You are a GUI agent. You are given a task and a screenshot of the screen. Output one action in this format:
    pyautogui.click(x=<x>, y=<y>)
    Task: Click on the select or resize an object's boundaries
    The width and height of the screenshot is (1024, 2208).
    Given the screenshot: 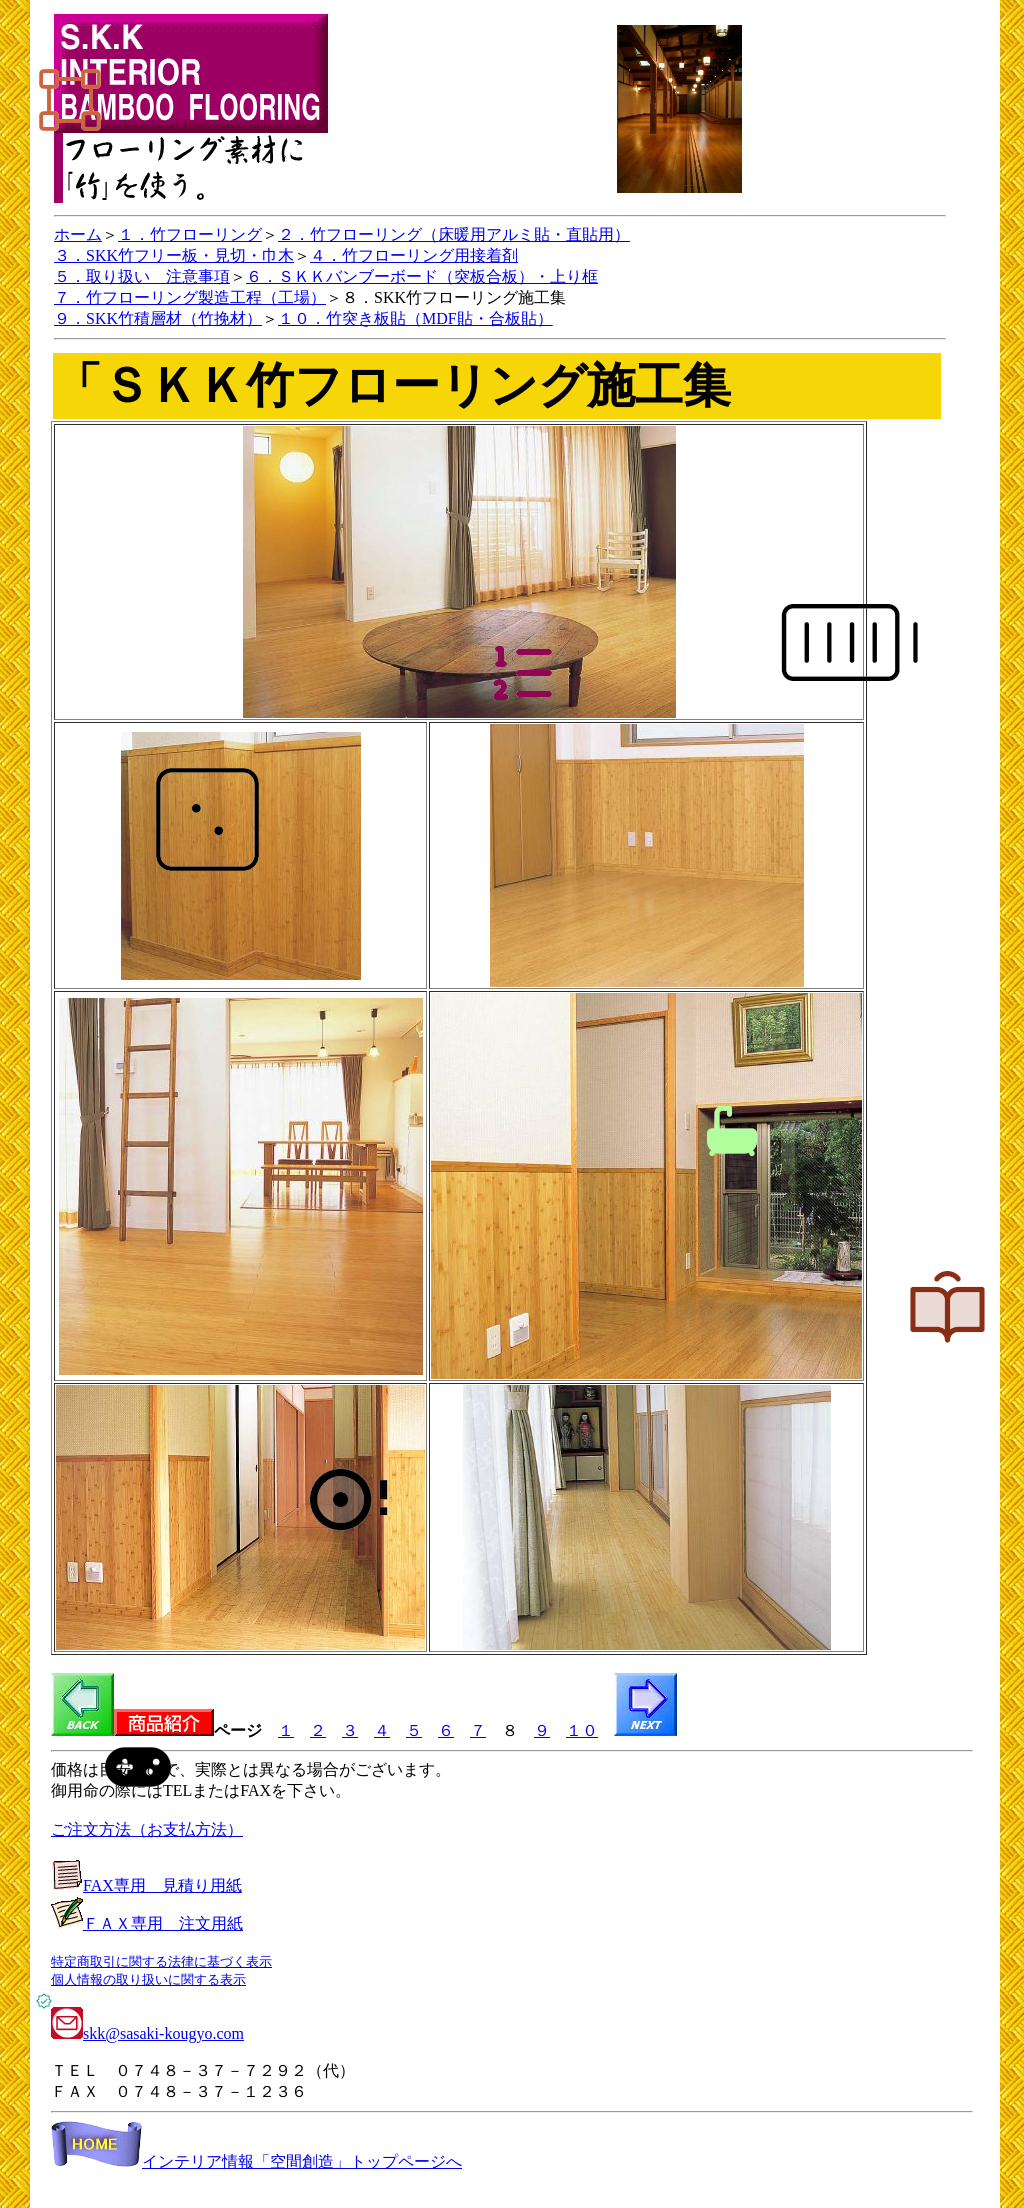 What is the action you would take?
    pyautogui.click(x=70, y=100)
    